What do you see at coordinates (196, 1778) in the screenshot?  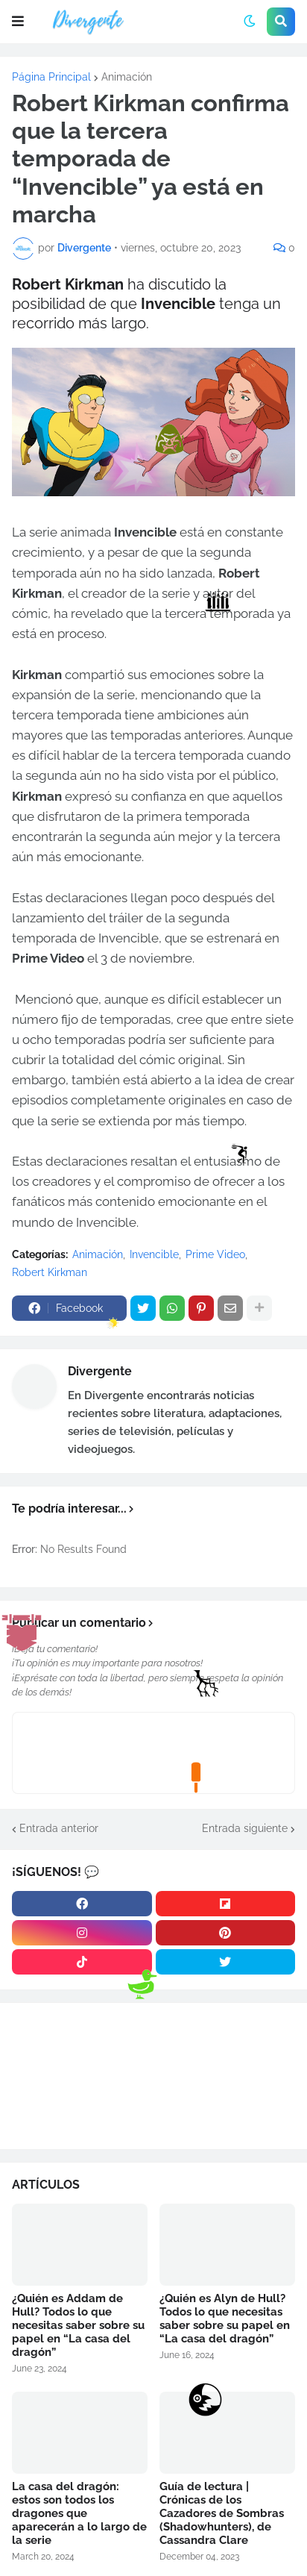 I see `select ice pop or popsicle treat` at bounding box center [196, 1778].